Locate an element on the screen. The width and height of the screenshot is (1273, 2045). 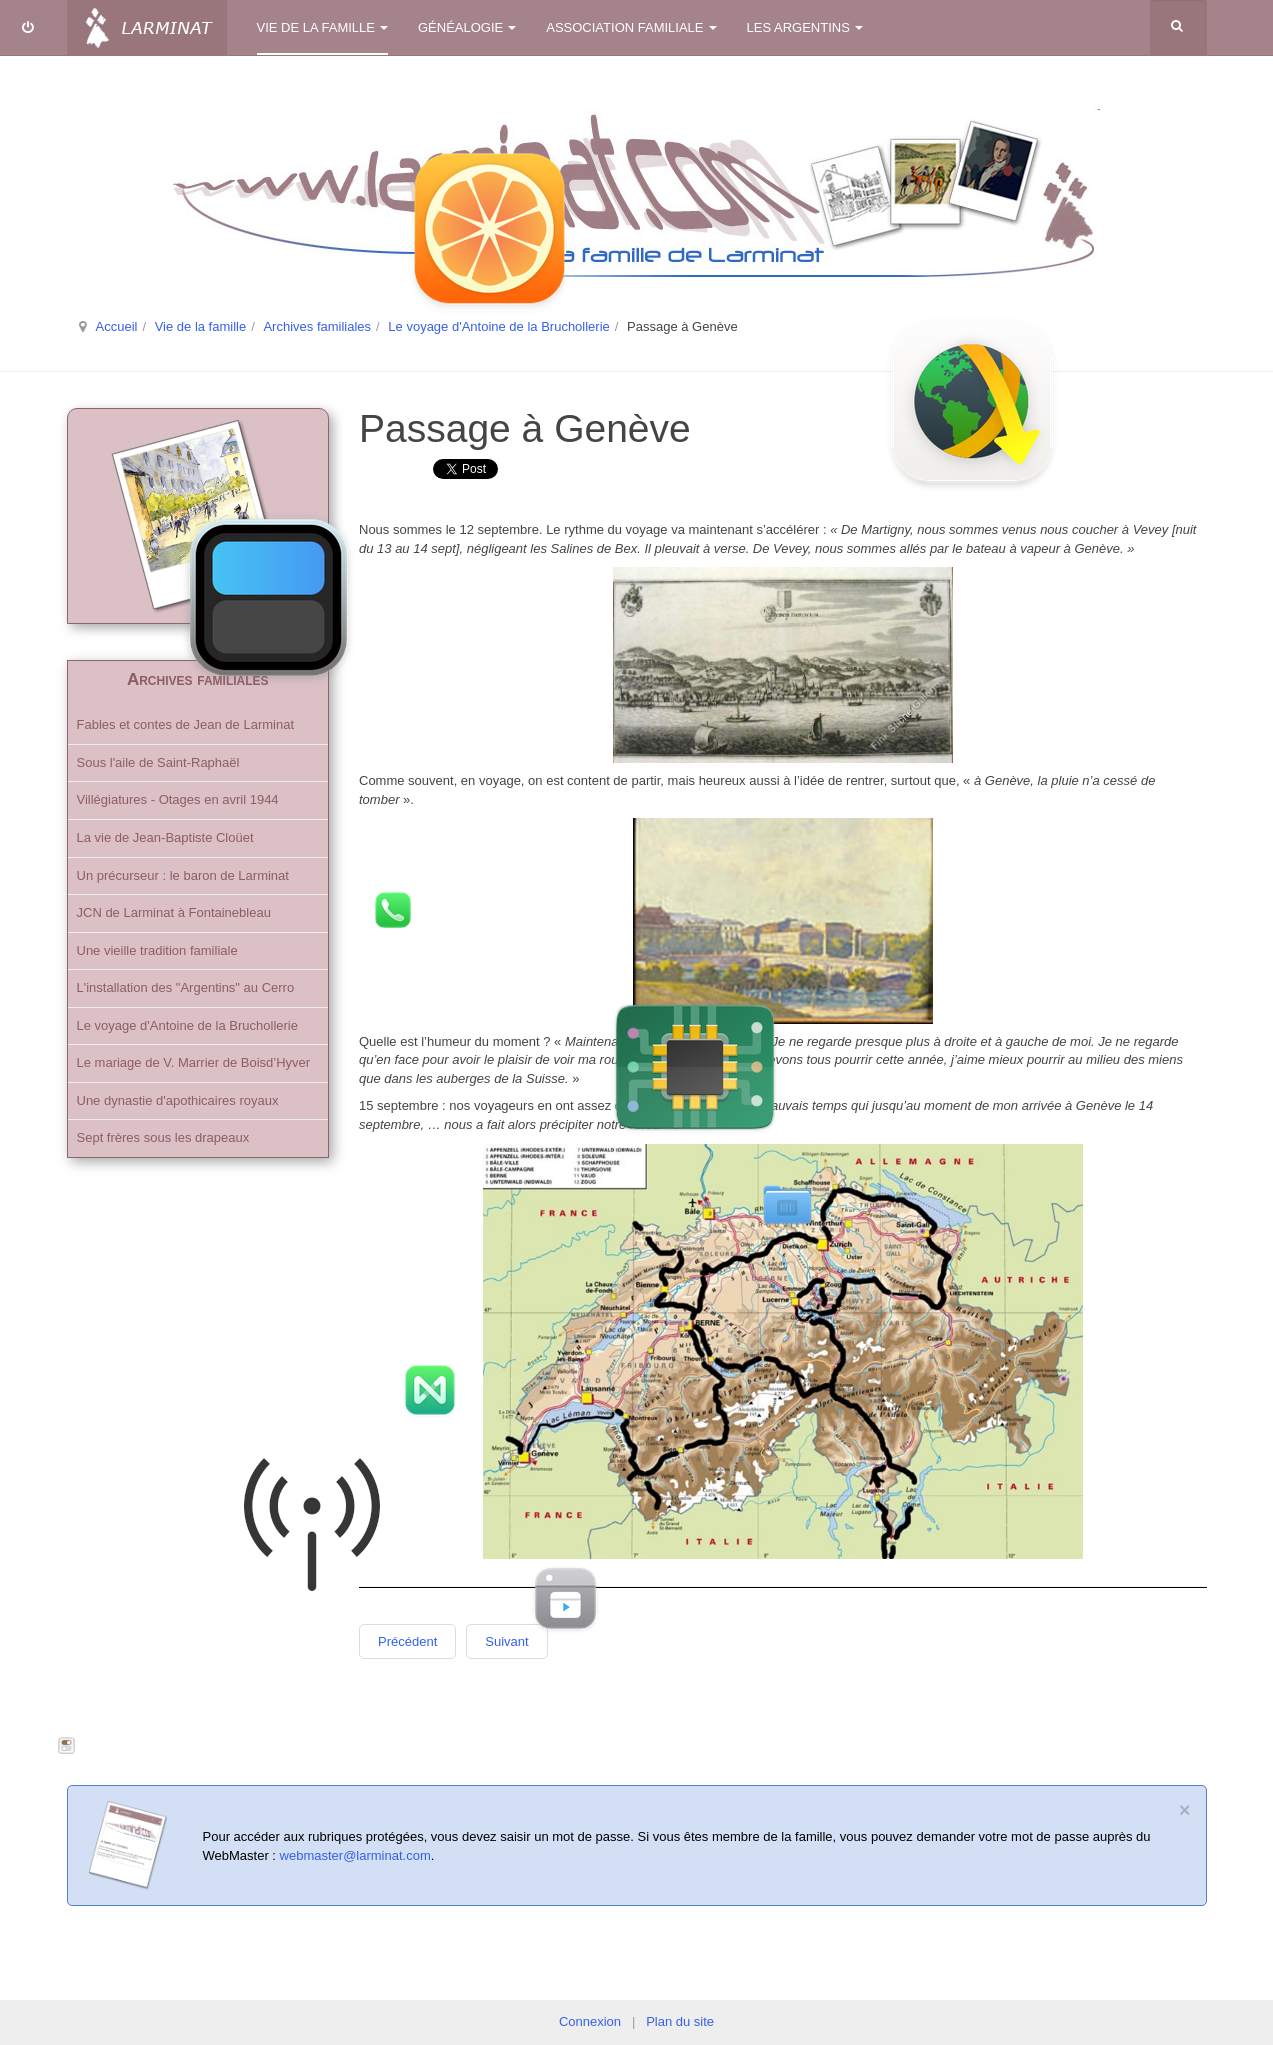
open jdownloader download manager is located at coordinates (972, 402).